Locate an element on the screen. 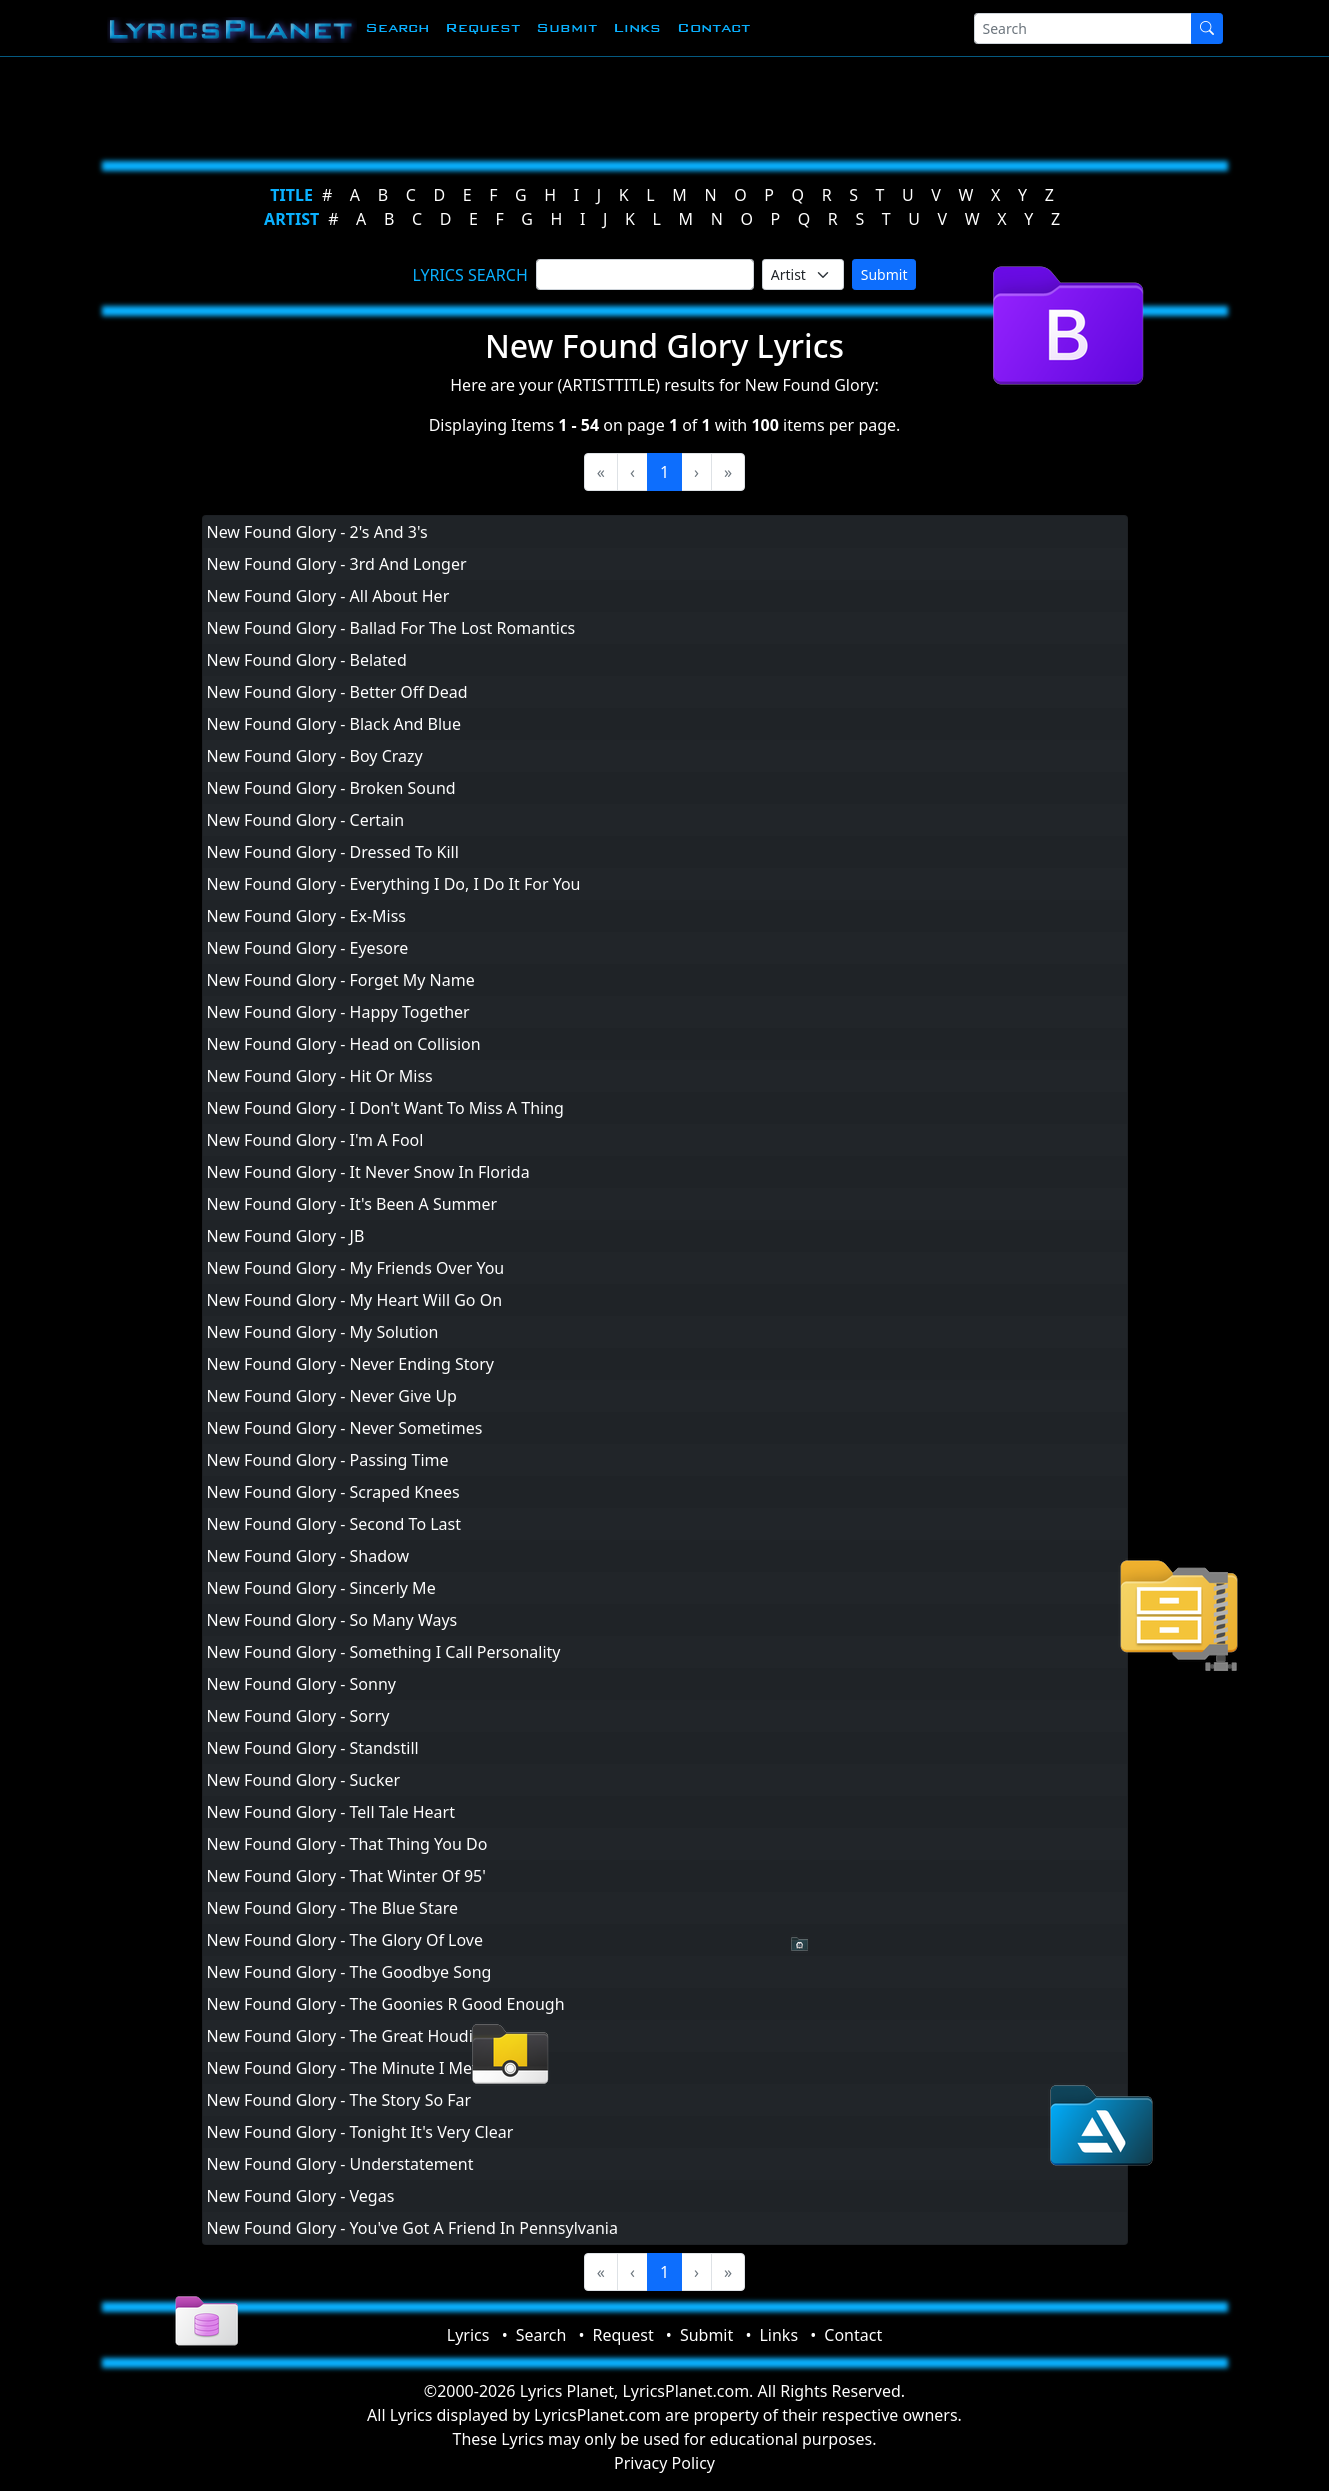  folder for artstation project files is located at coordinates (1101, 2128).